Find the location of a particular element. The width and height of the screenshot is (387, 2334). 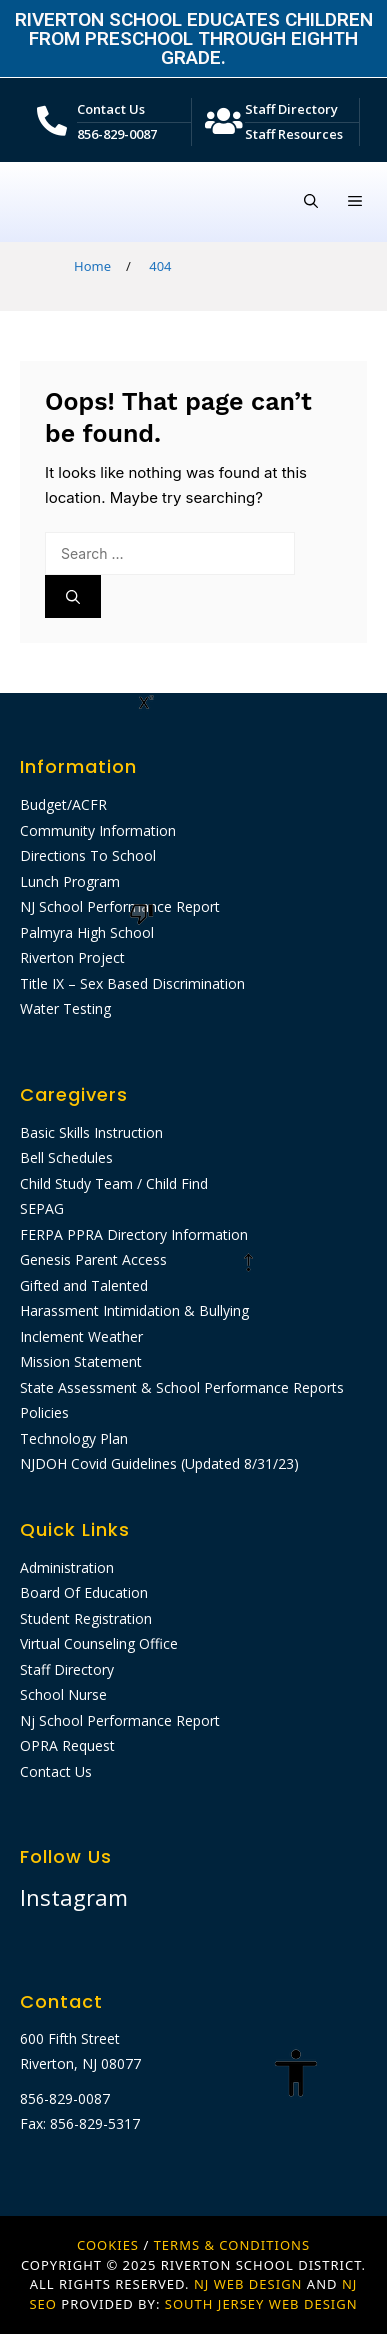

step out of current function in debugger is located at coordinates (248, 1262).